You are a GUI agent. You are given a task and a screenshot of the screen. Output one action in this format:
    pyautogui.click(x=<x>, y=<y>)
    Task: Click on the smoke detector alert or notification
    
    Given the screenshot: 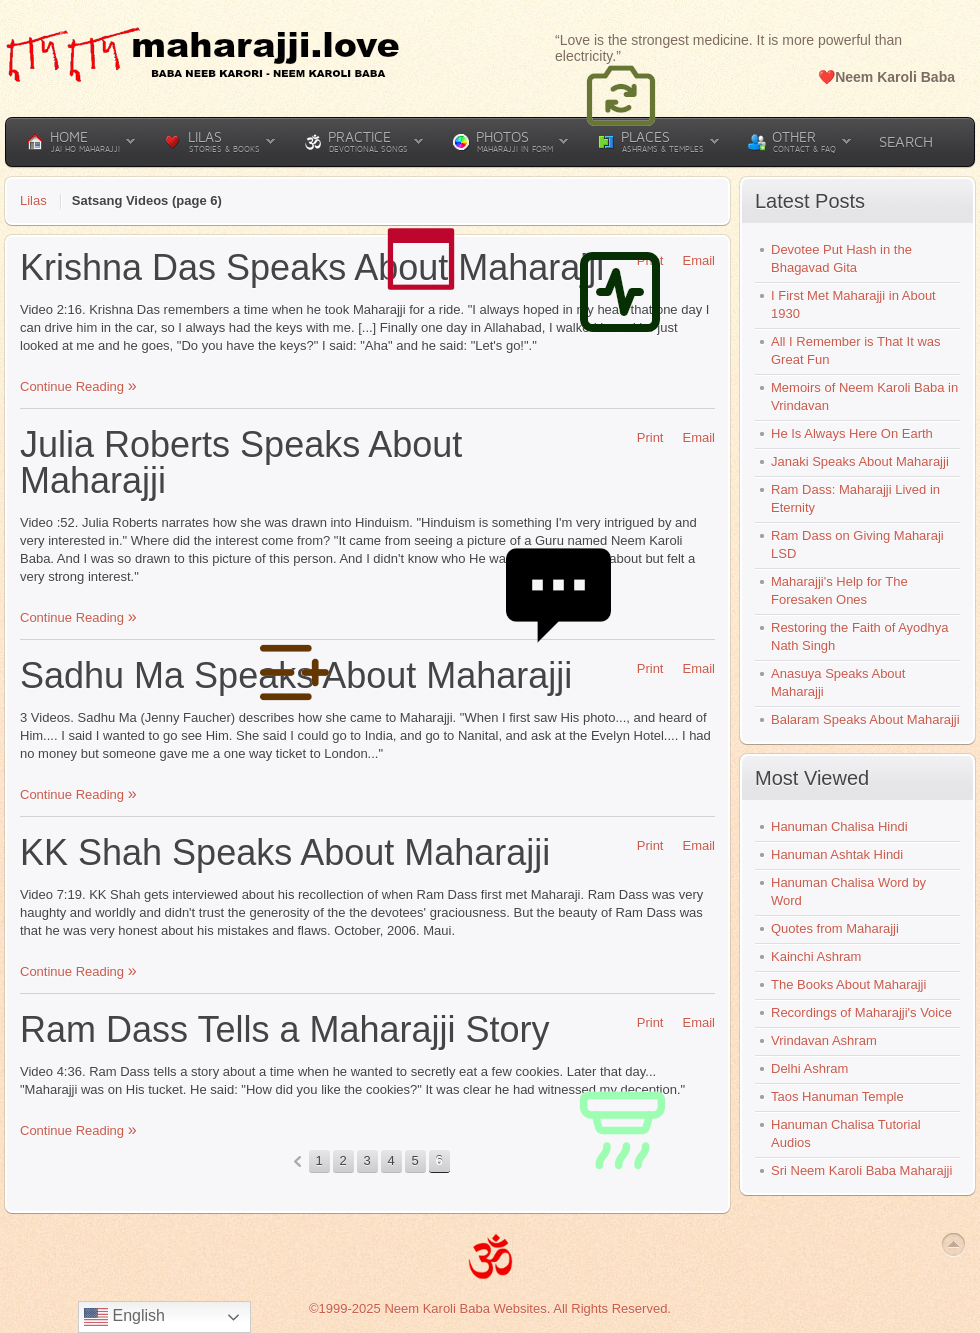 What is the action you would take?
    pyautogui.click(x=622, y=1130)
    